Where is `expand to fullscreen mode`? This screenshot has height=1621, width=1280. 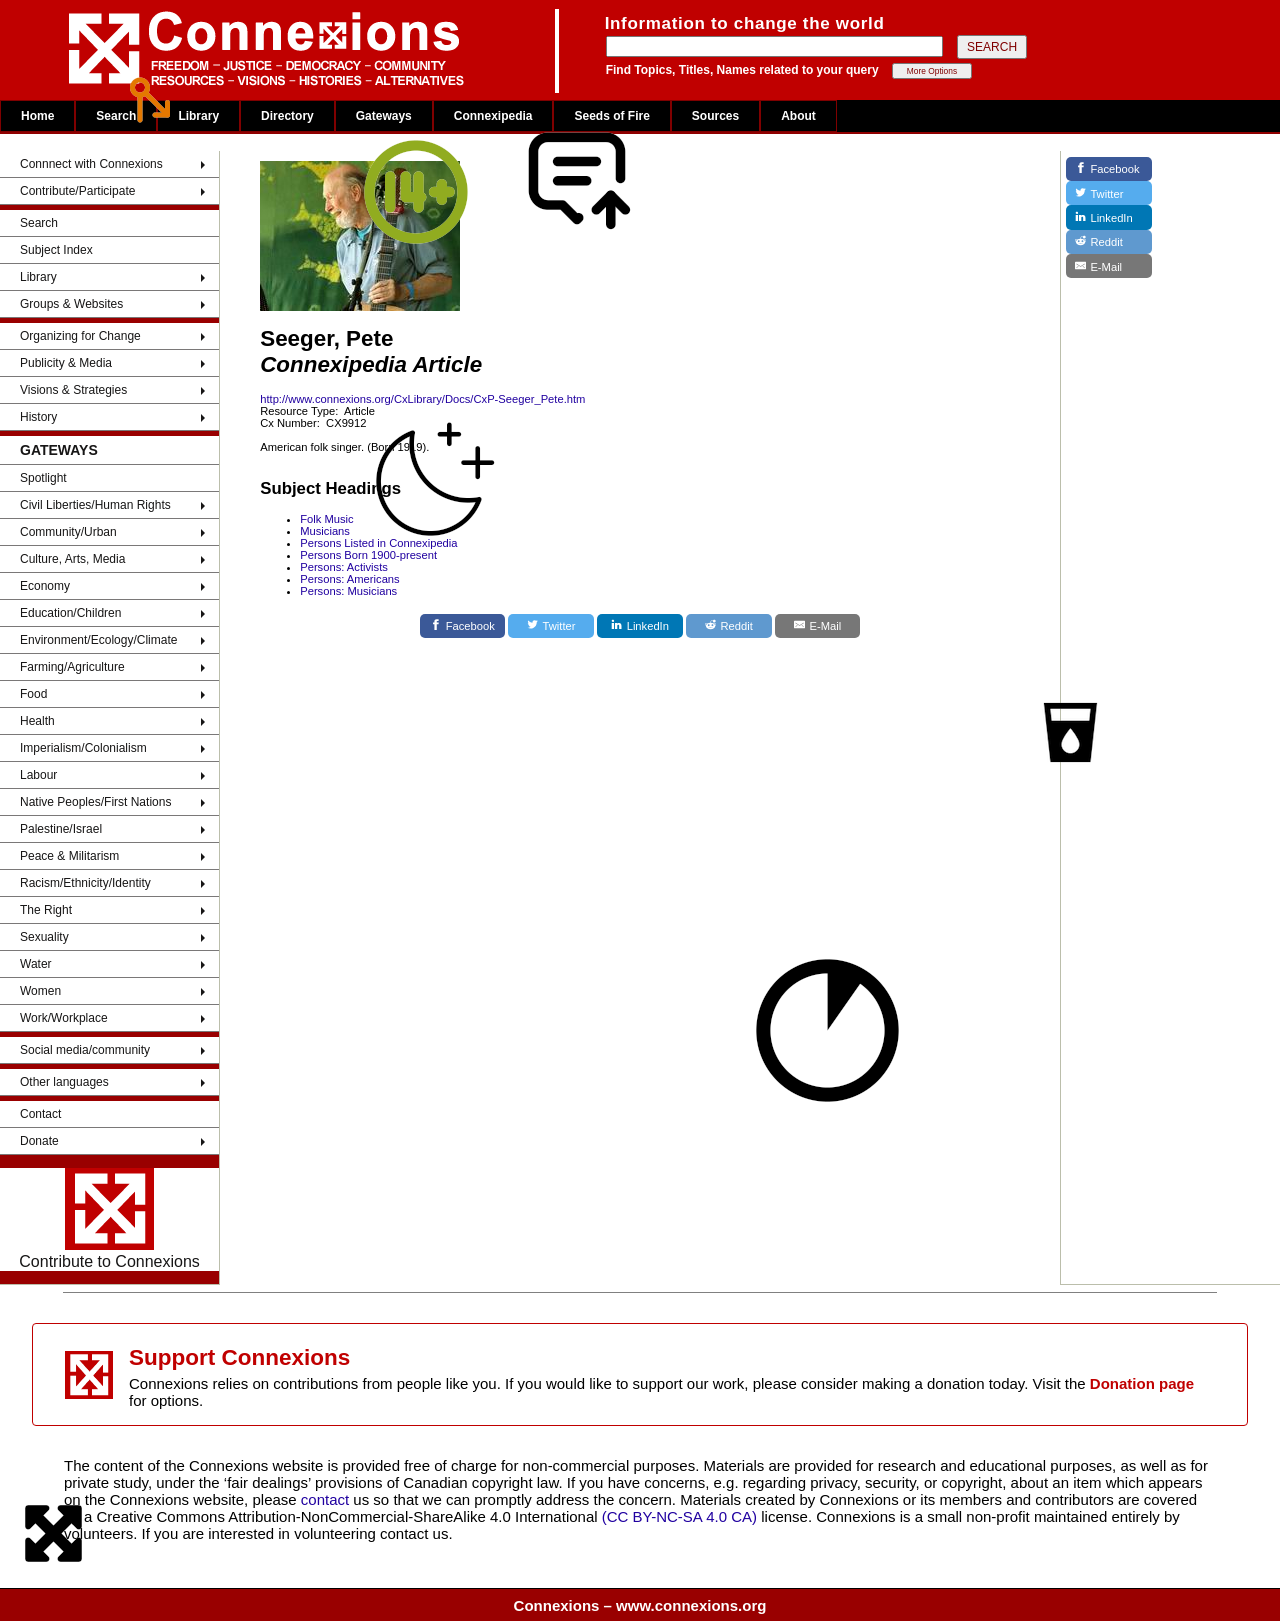
expand to fullscreen mode is located at coordinates (53, 1533).